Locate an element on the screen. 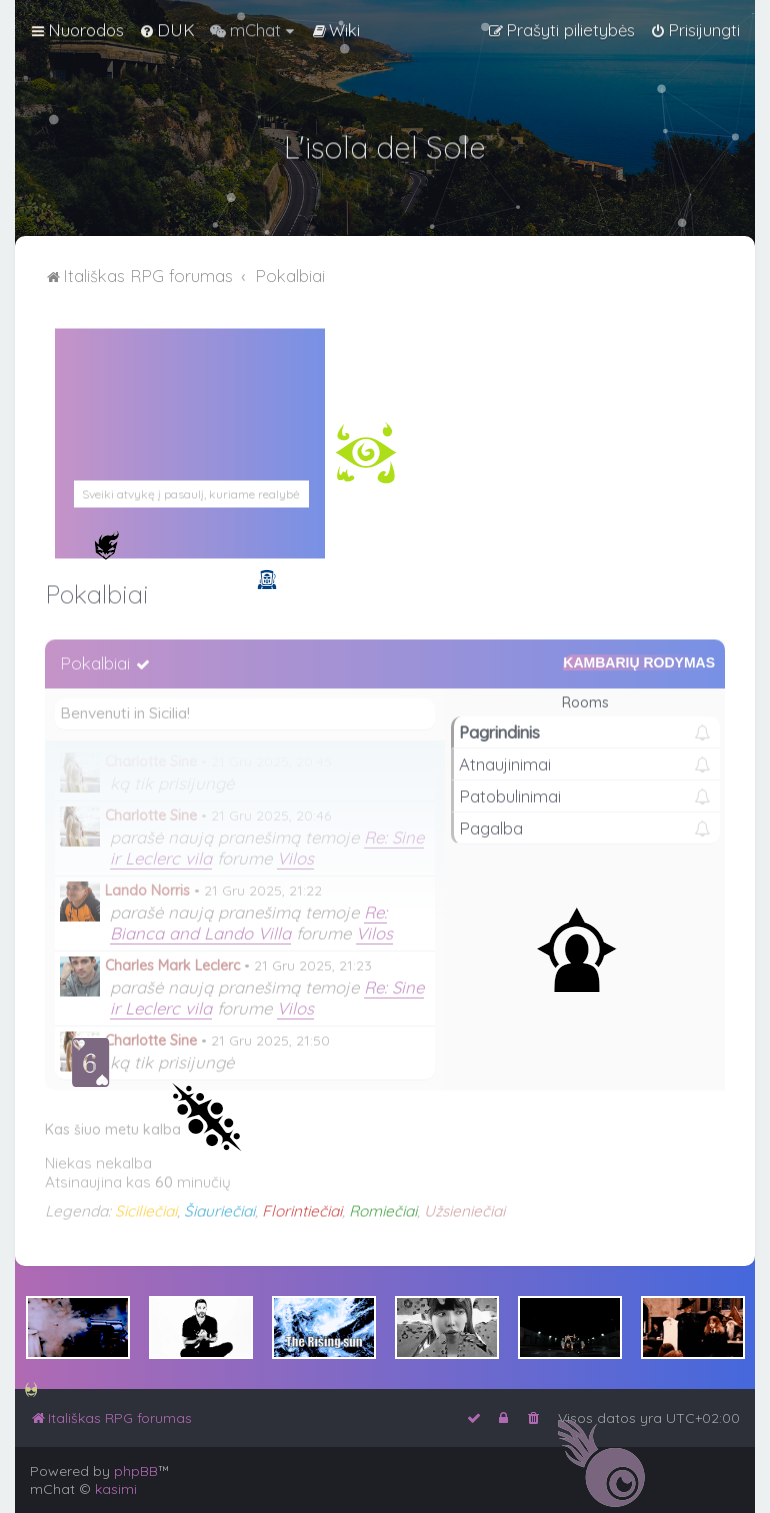 This screenshot has width=770, height=1513. activate fire vision or enhanced sight ability is located at coordinates (366, 453).